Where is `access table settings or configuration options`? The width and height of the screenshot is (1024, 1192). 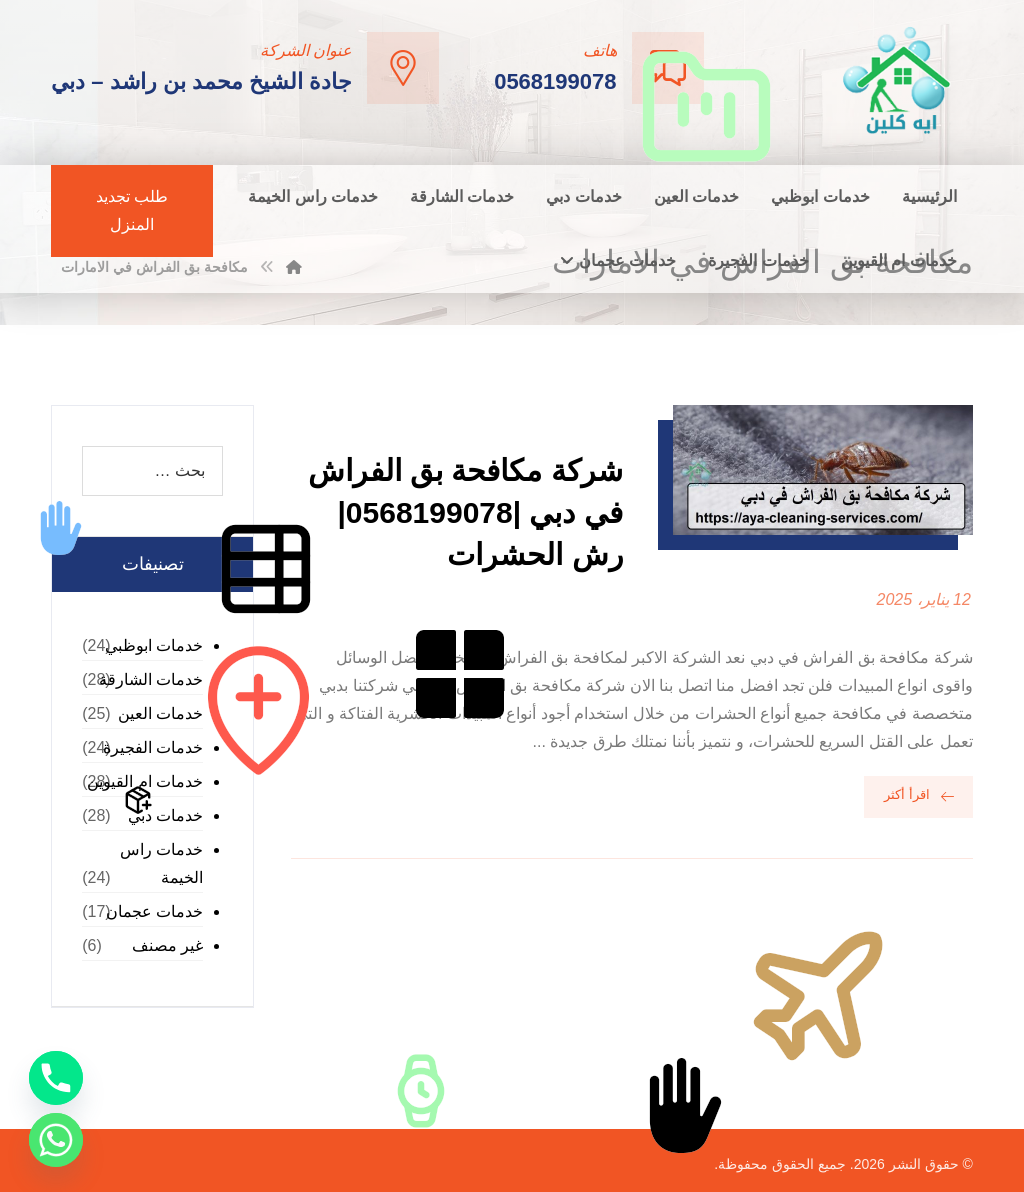
access table settings or configuration options is located at coordinates (266, 569).